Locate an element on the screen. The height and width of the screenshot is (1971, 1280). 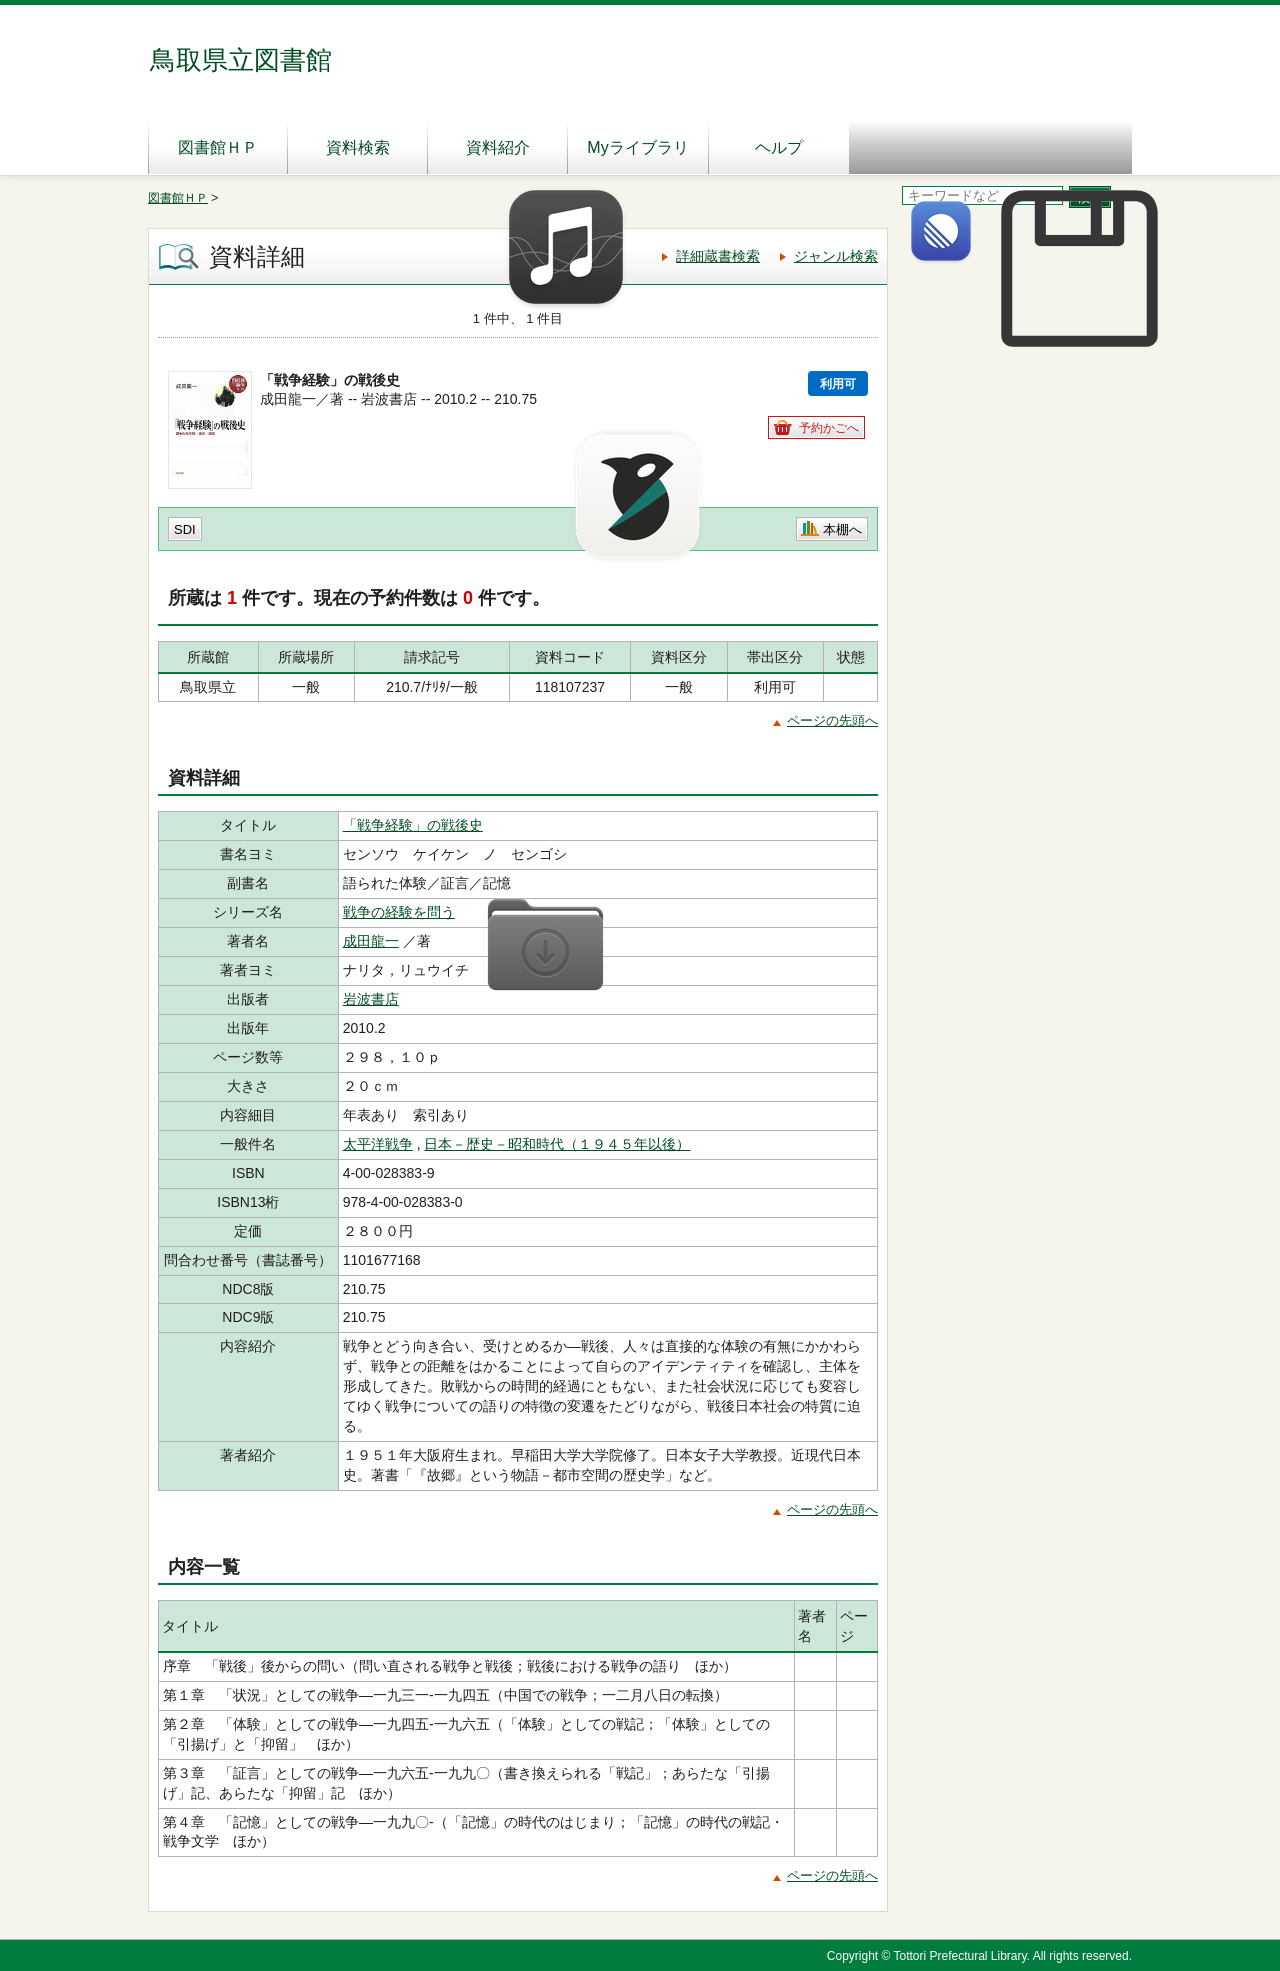
open orca slicer 3d printing software is located at coordinates (637, 495).